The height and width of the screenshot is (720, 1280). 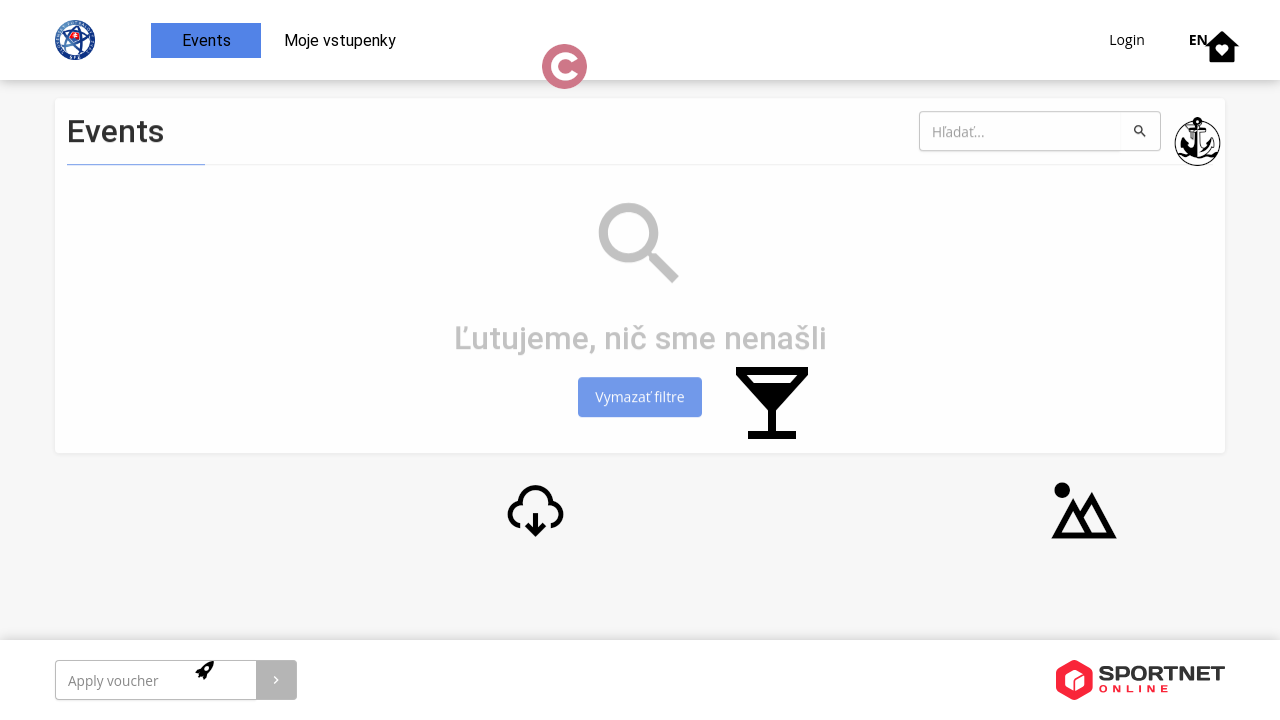 What do you see at coordinates (535, 510) in the screenshot?
I see `download file from cloud storage` at bounding box center [535, 510].